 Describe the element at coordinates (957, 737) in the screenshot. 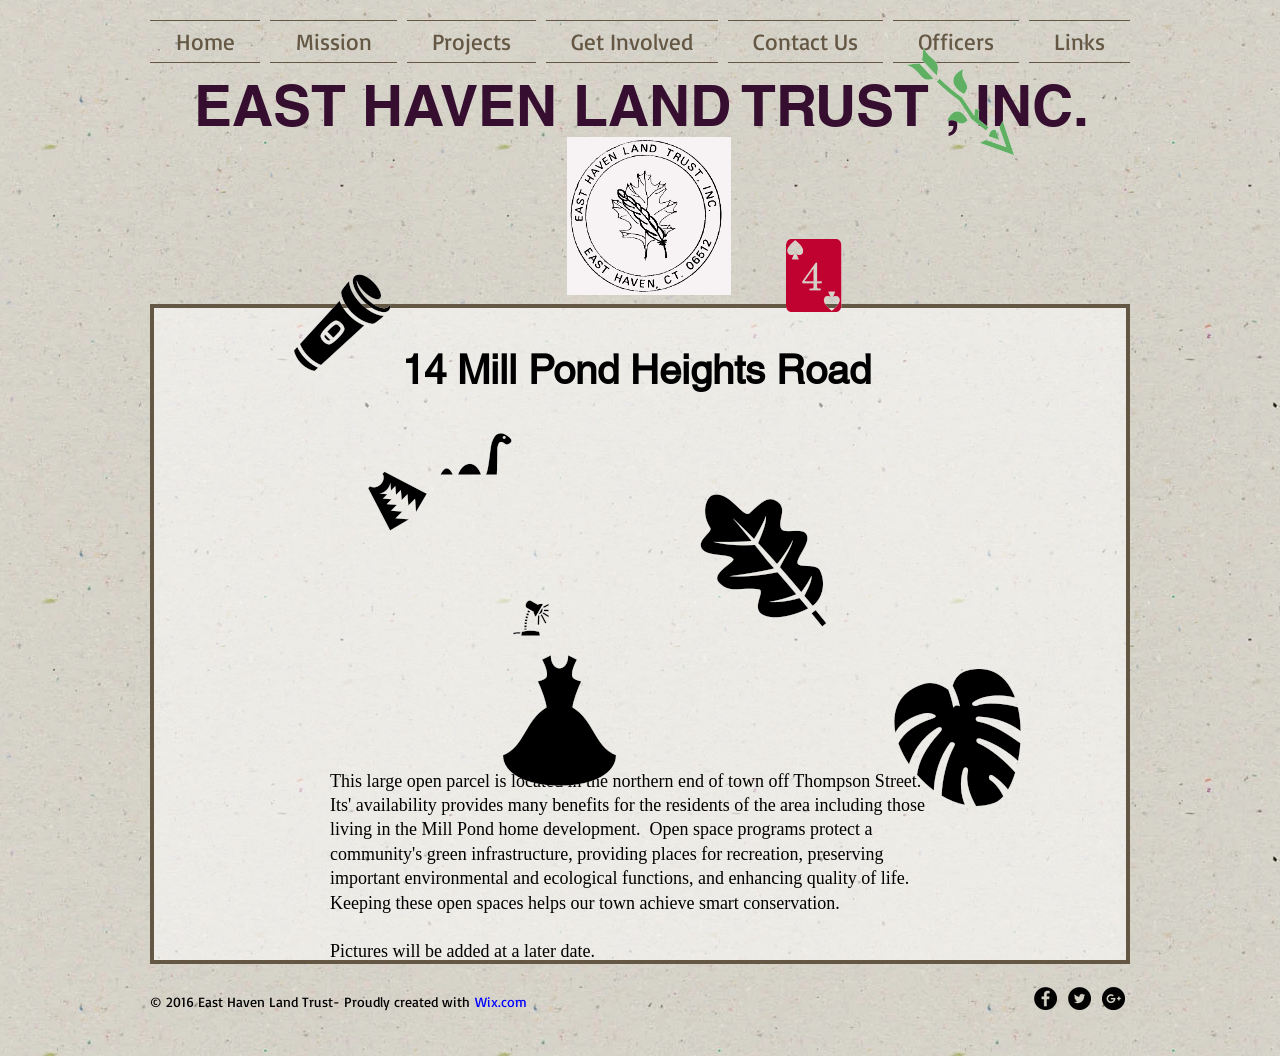

I see `decorative plant or nature-themed category icon` at that location.